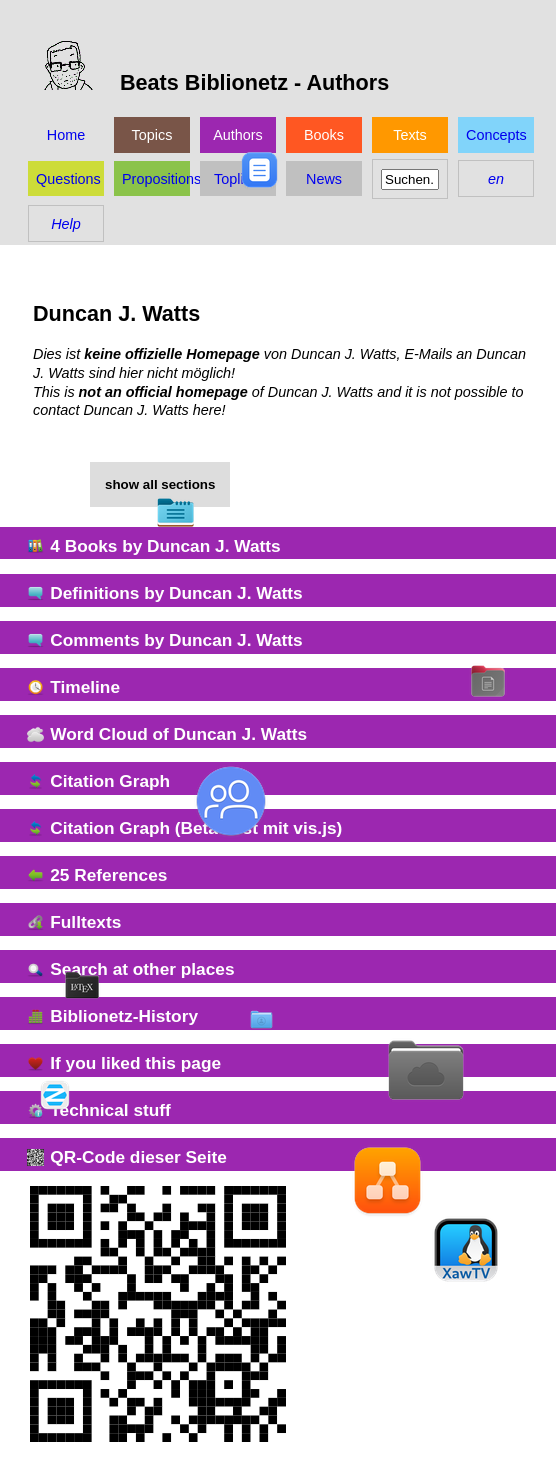 Image resolution: width=556 pixels, height=1462 pixels. Describe the element at coordinates (82, 986) in the screenshot. I see `open folder containing LaTeX documents` at that location.